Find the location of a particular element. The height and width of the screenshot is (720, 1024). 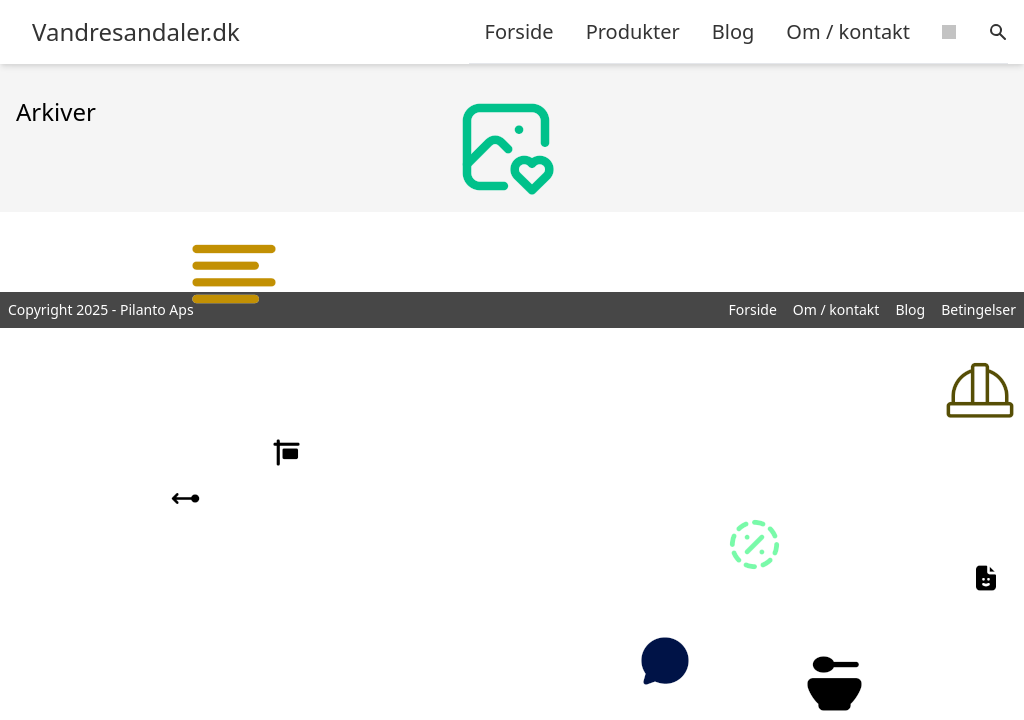

access construction or work site settings is located at coordinates (980, 394).